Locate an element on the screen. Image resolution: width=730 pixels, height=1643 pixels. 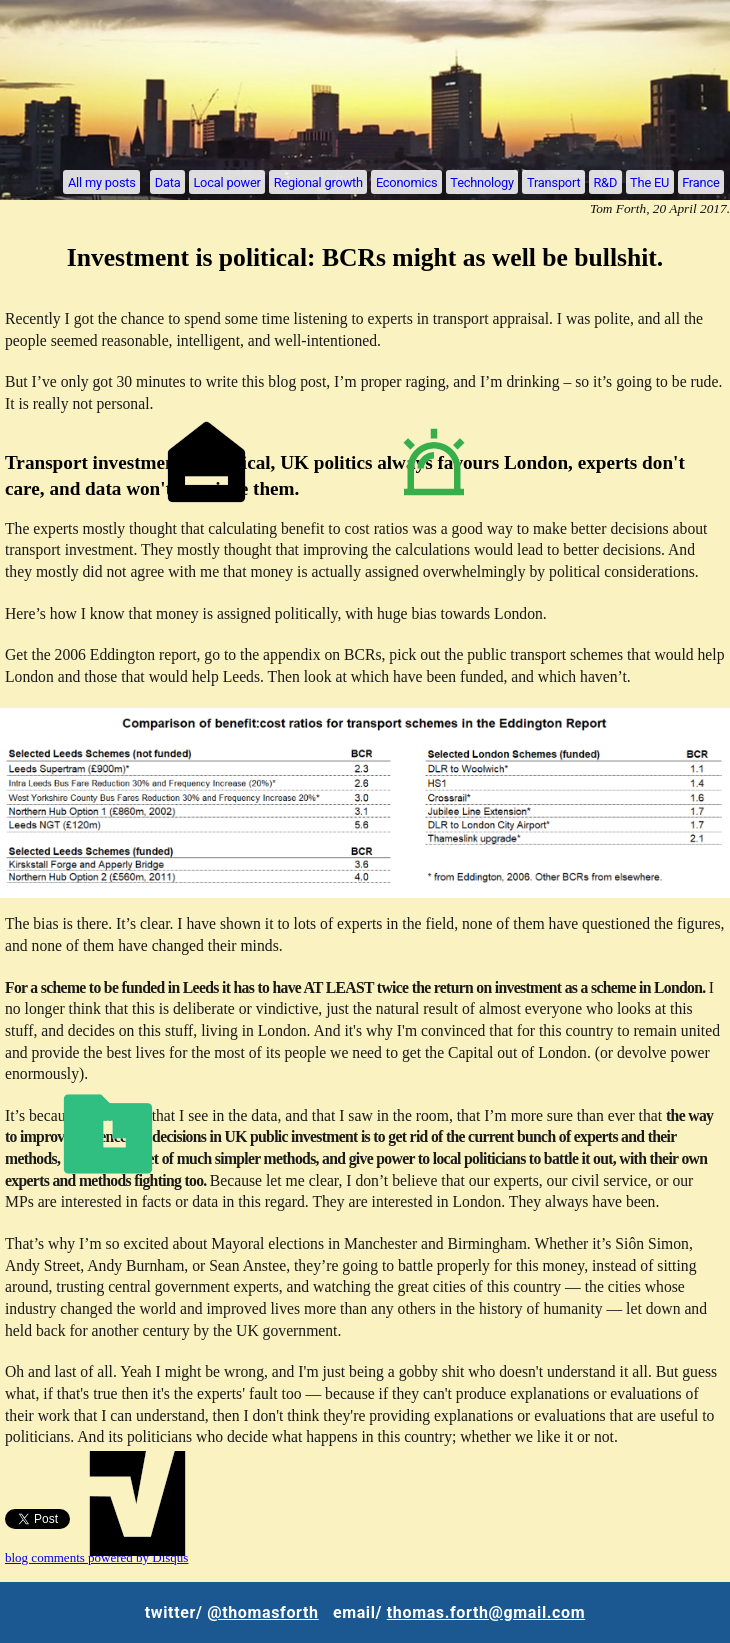
navigate to home screen is located at coordinates (206, 463).